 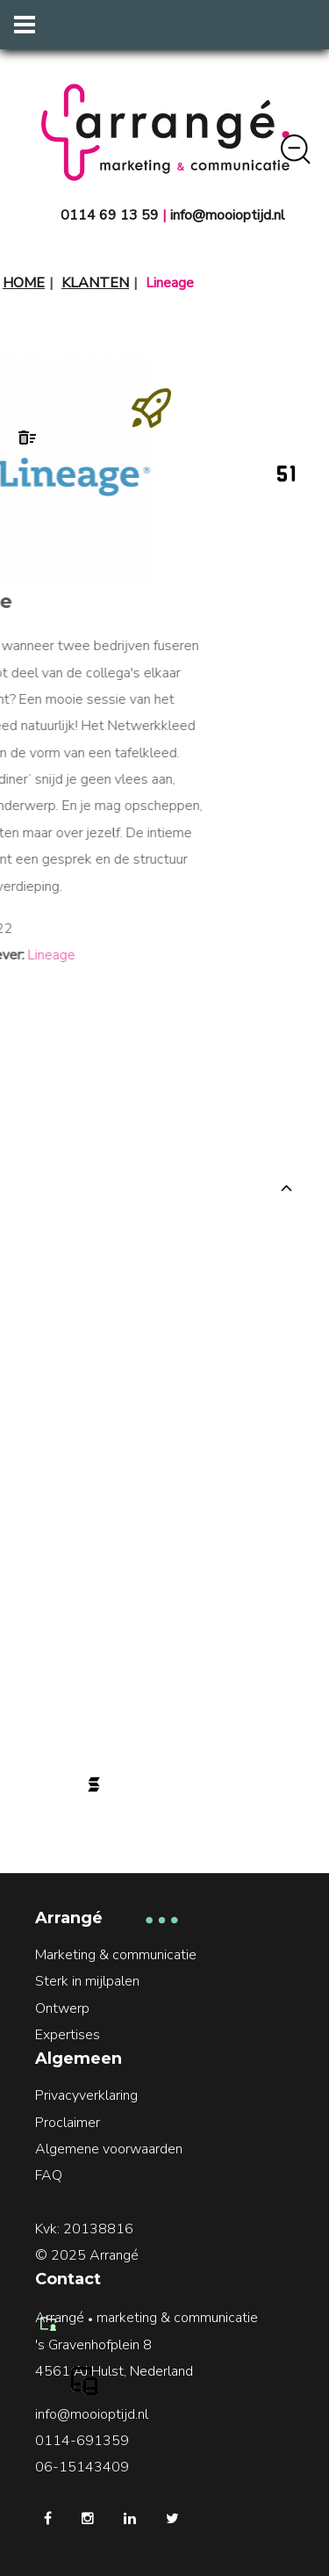 I want to click on collapse an expanded section, so click(x=286, y=1188).